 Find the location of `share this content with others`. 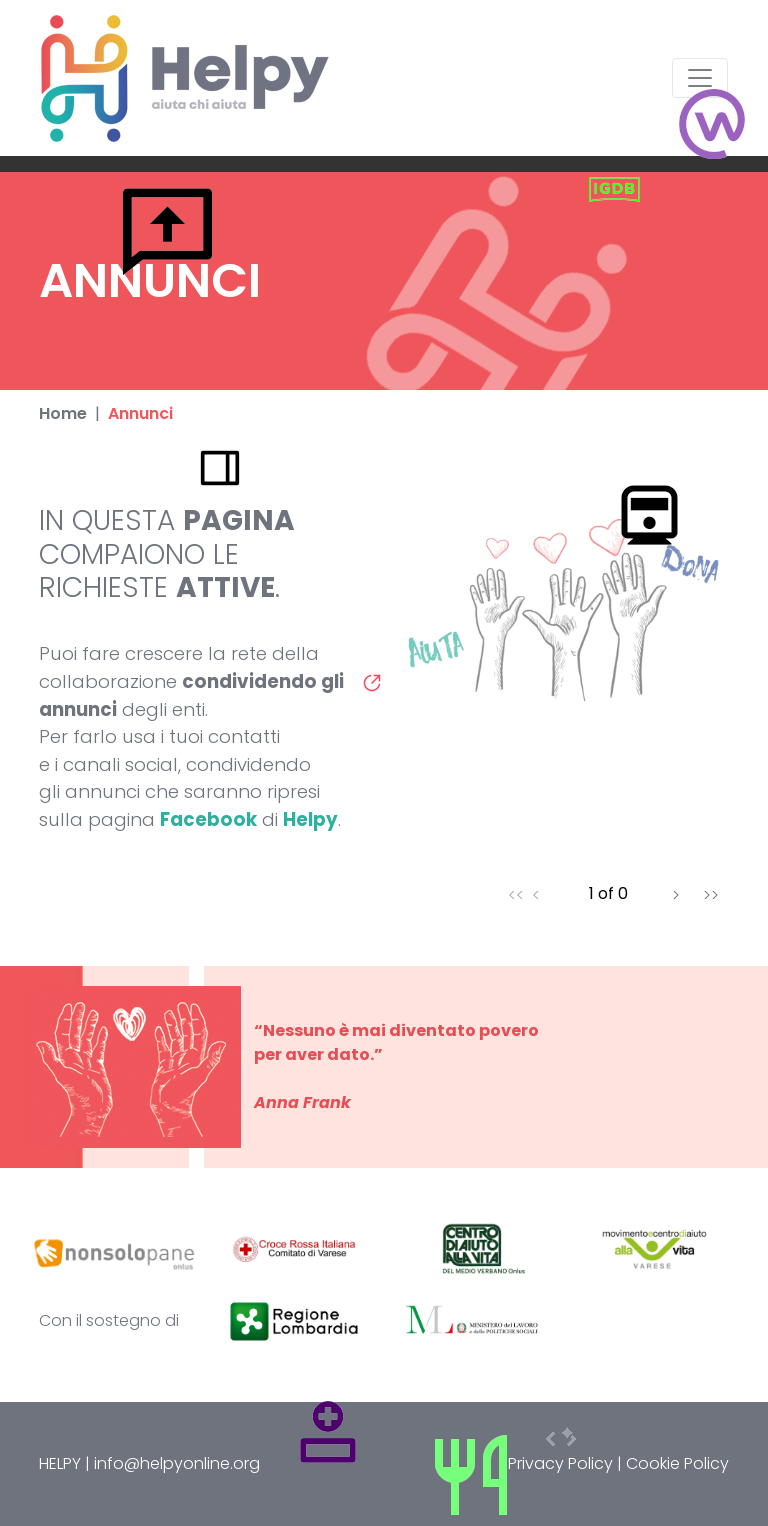

share this content with others is located at coordinates (372, 683).